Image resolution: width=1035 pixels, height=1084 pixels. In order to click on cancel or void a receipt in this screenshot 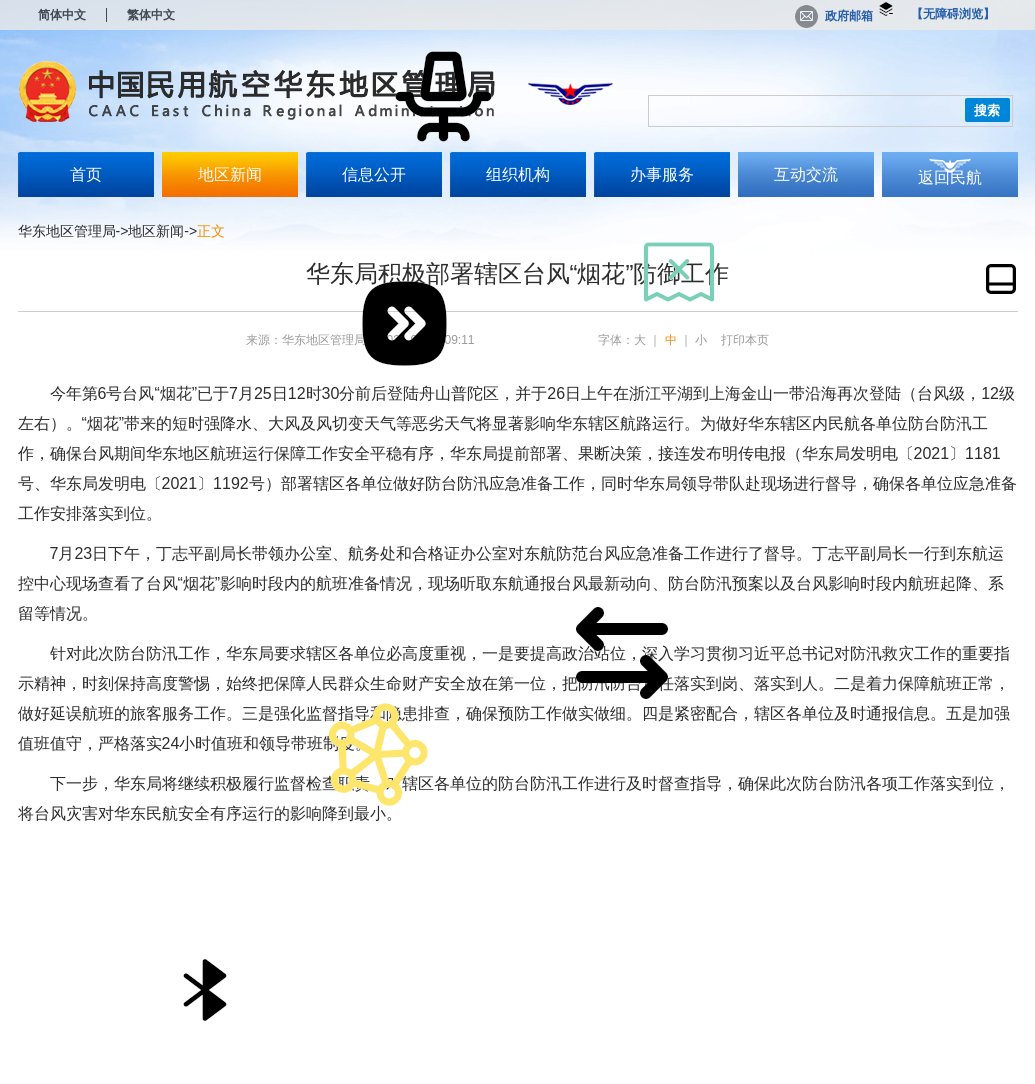, I will do `click(679, 272)`.